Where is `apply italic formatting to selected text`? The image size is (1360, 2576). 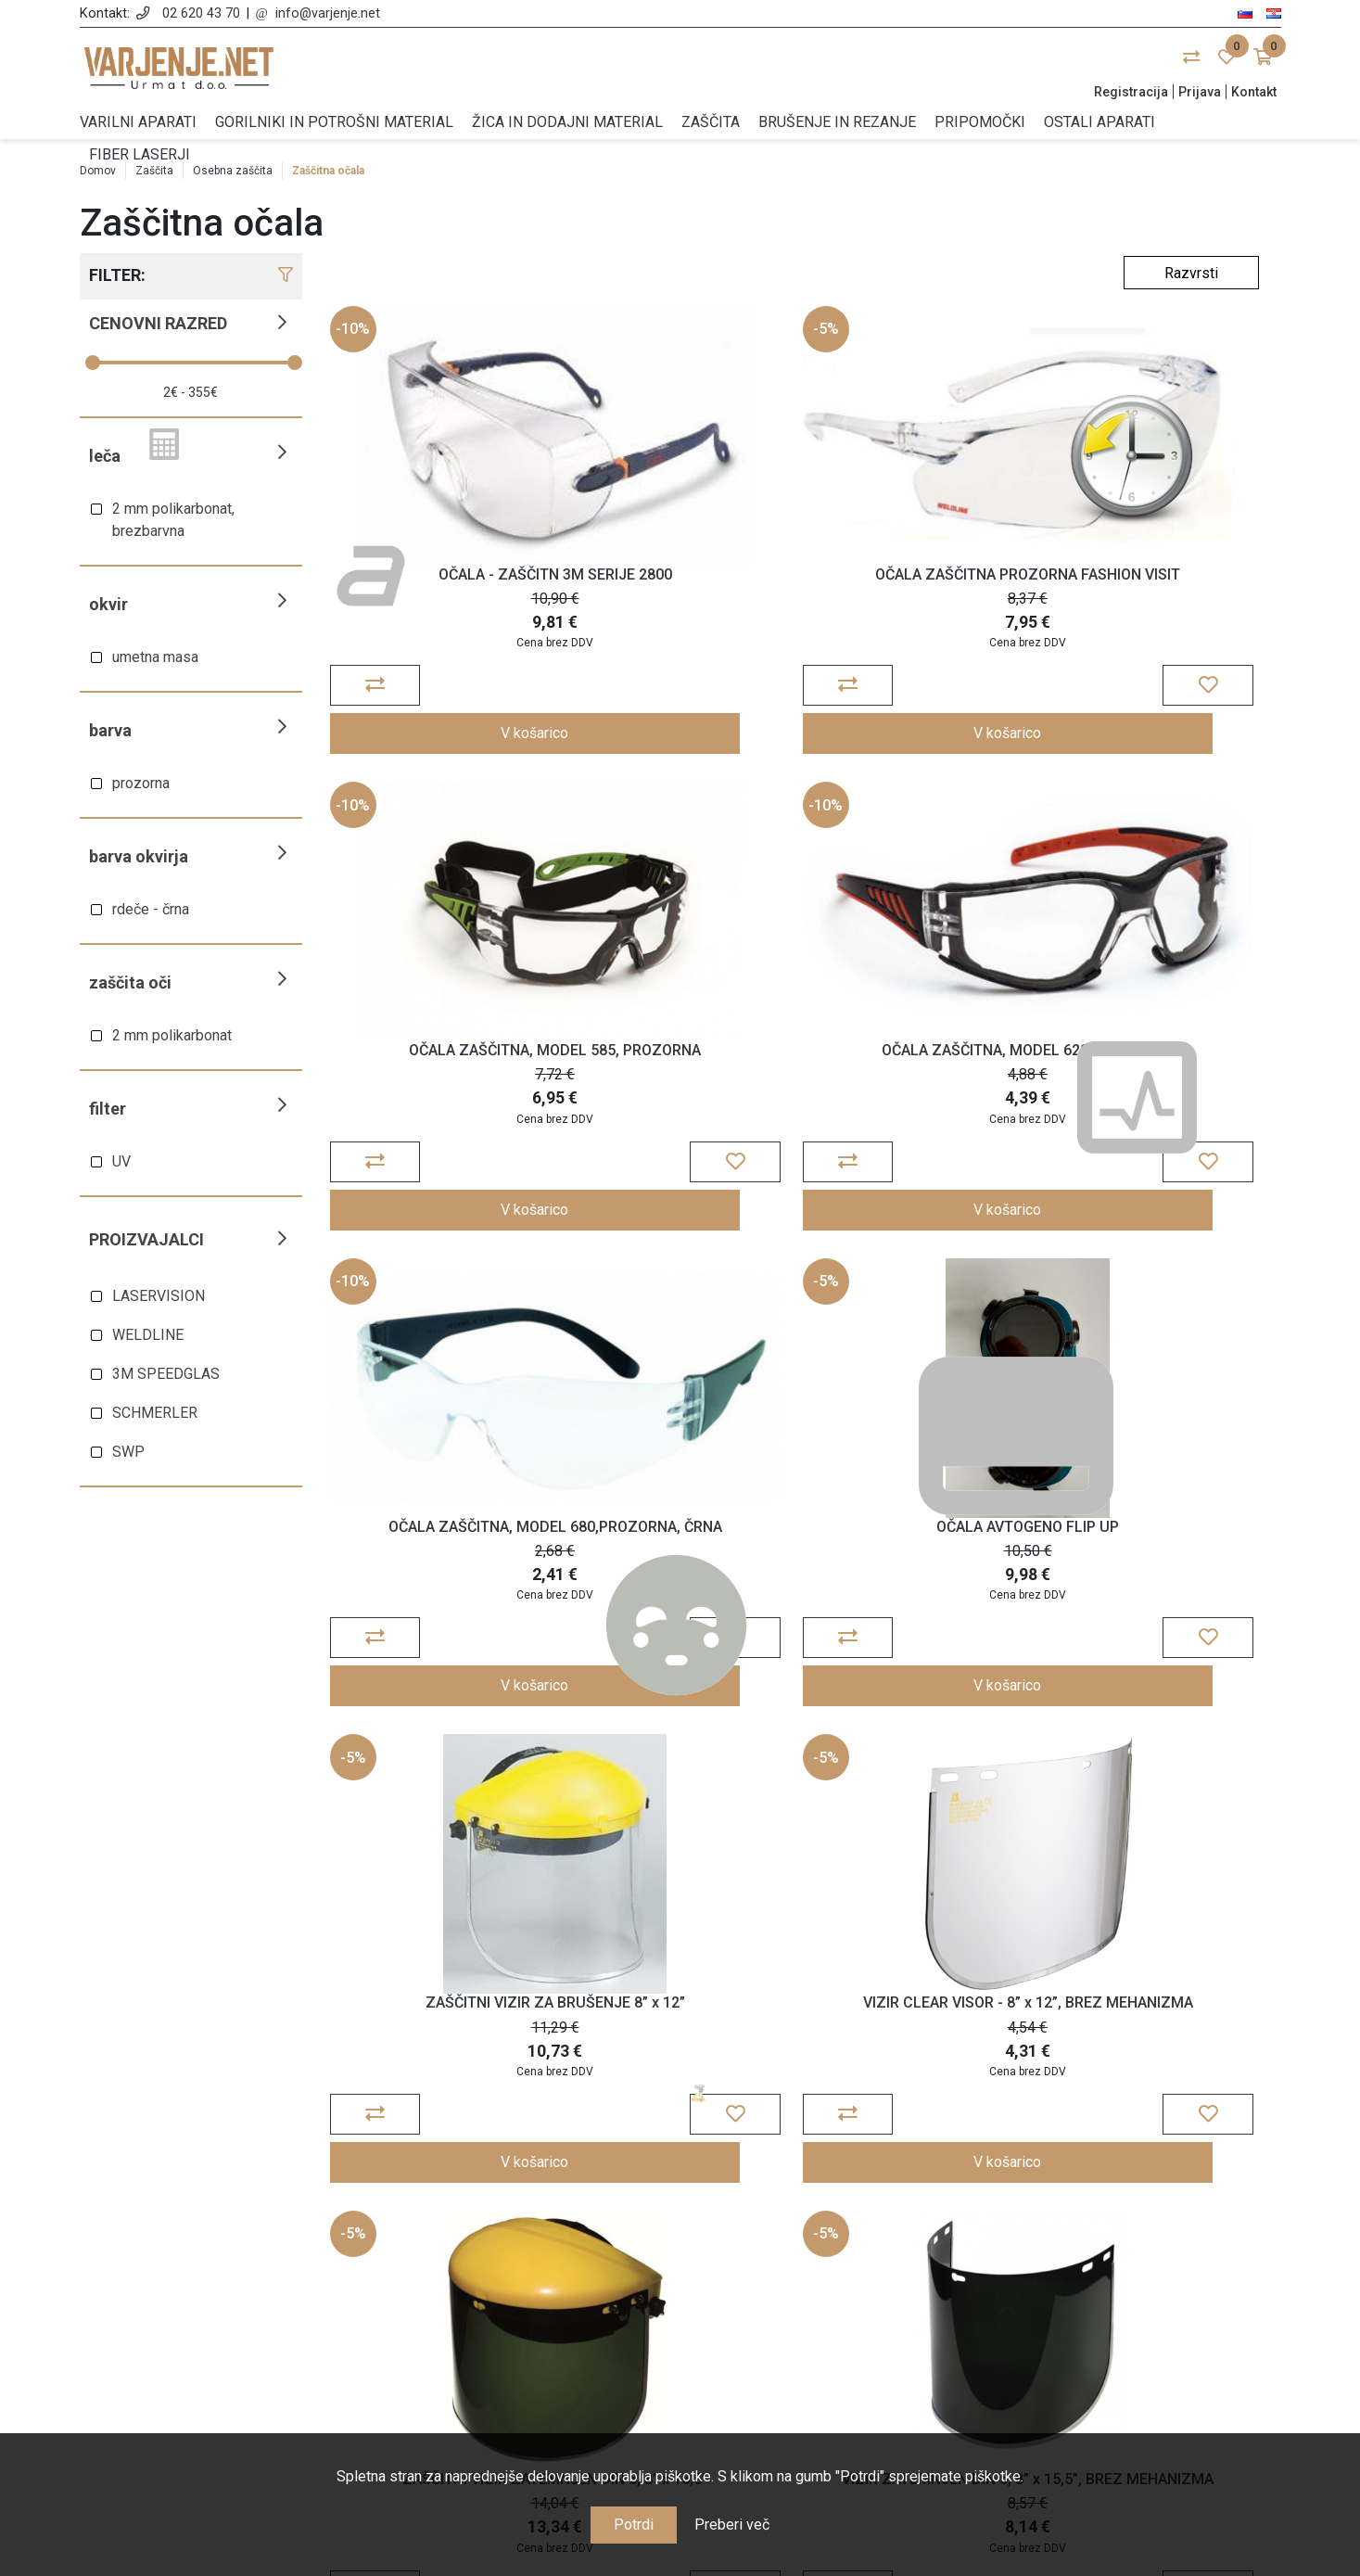
apply italic formatting to selected text is located at coordinates (375, 576).